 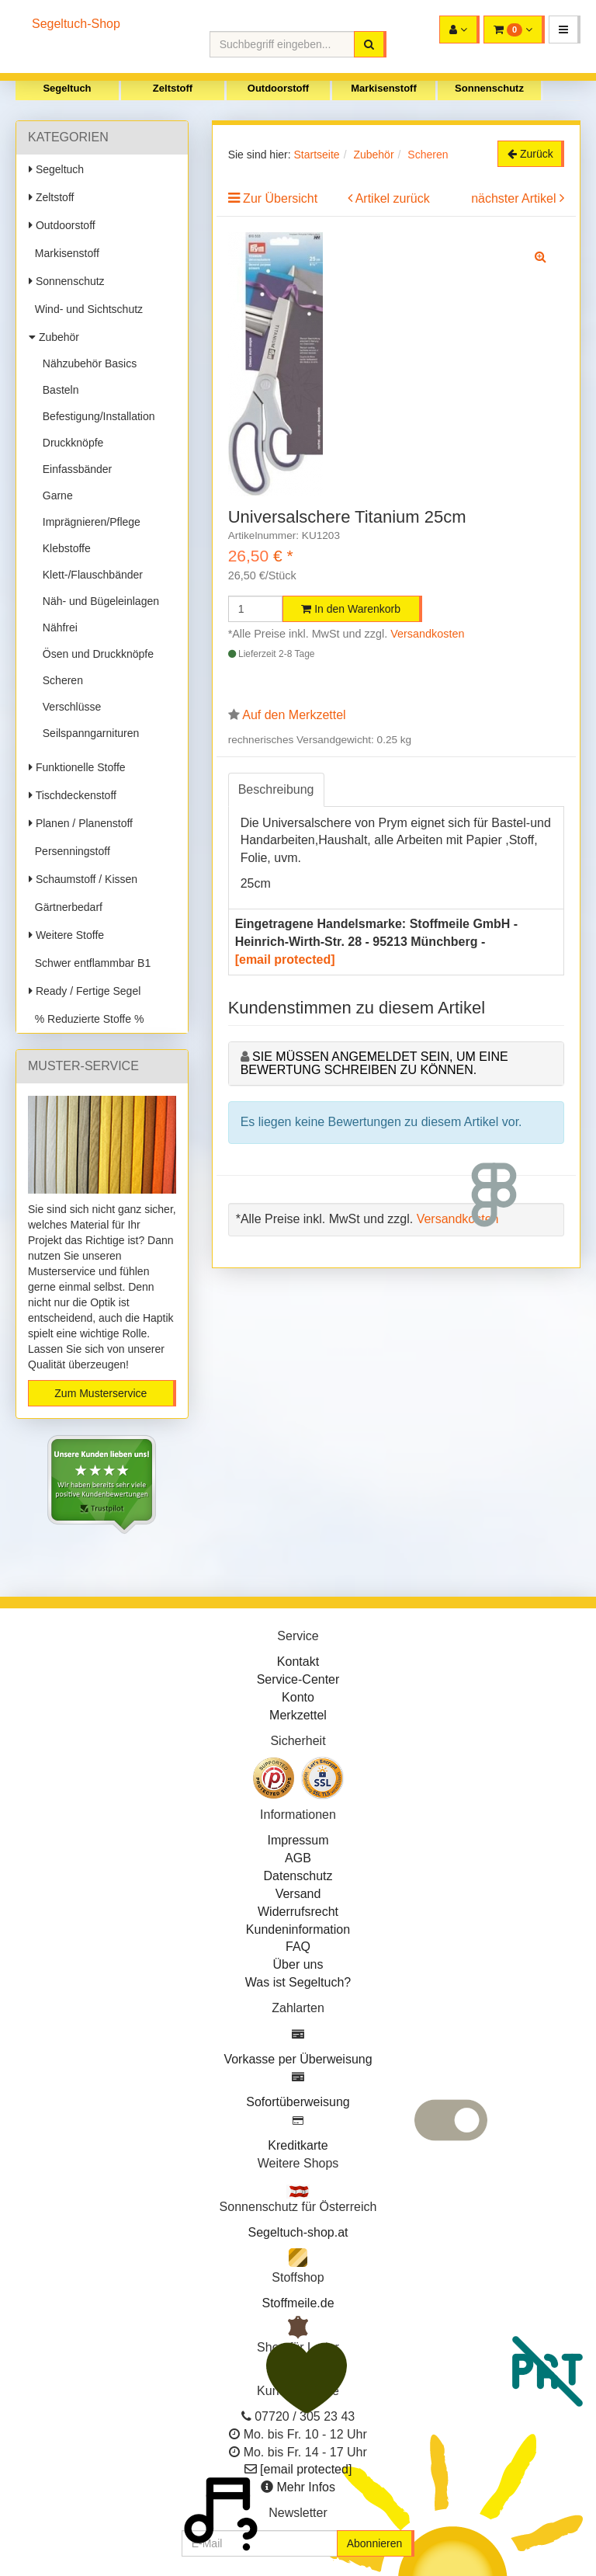 I want to click on add to favorites, so click(x=307, y=2378).